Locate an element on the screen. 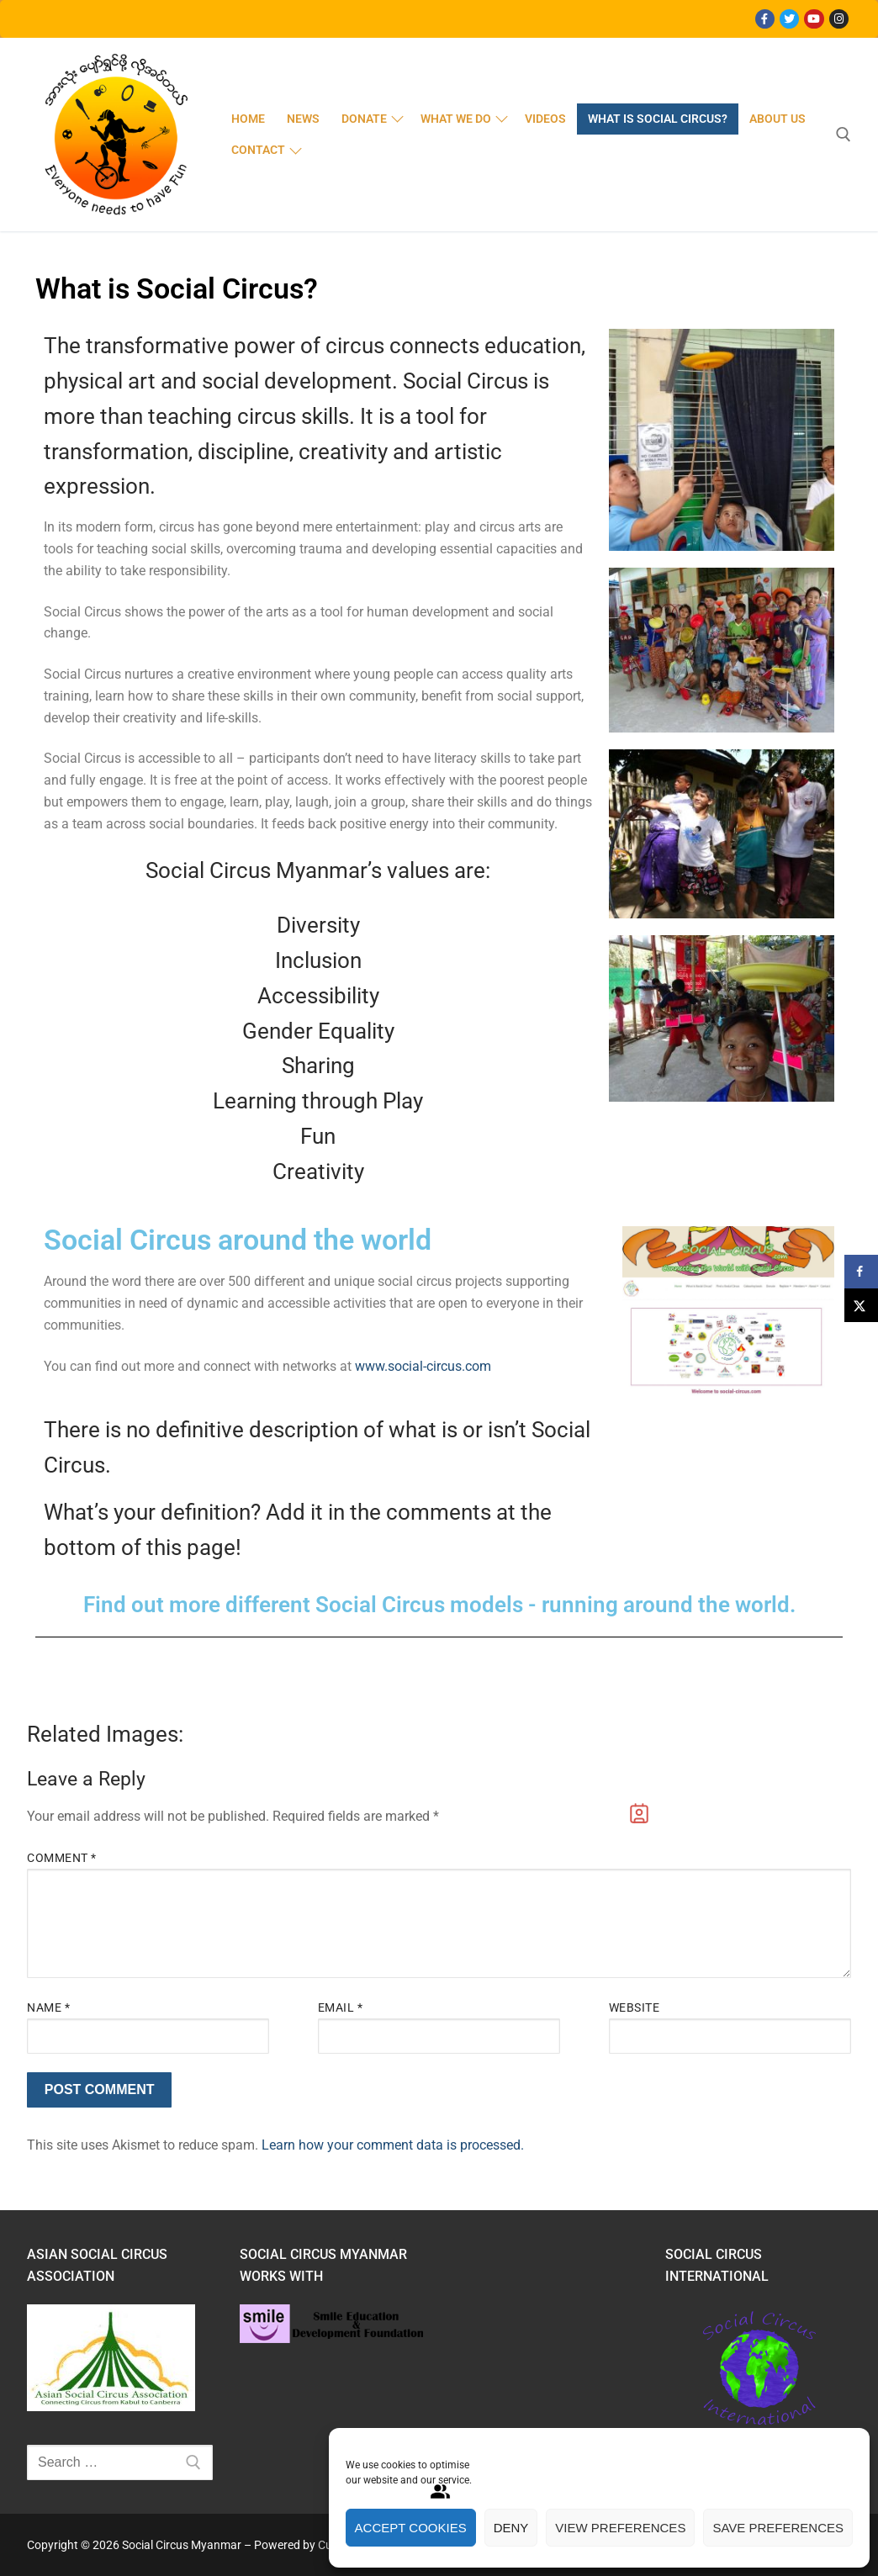 The image size is (878, 2576). view contacts or people list is located at coordinates (440, 2491).